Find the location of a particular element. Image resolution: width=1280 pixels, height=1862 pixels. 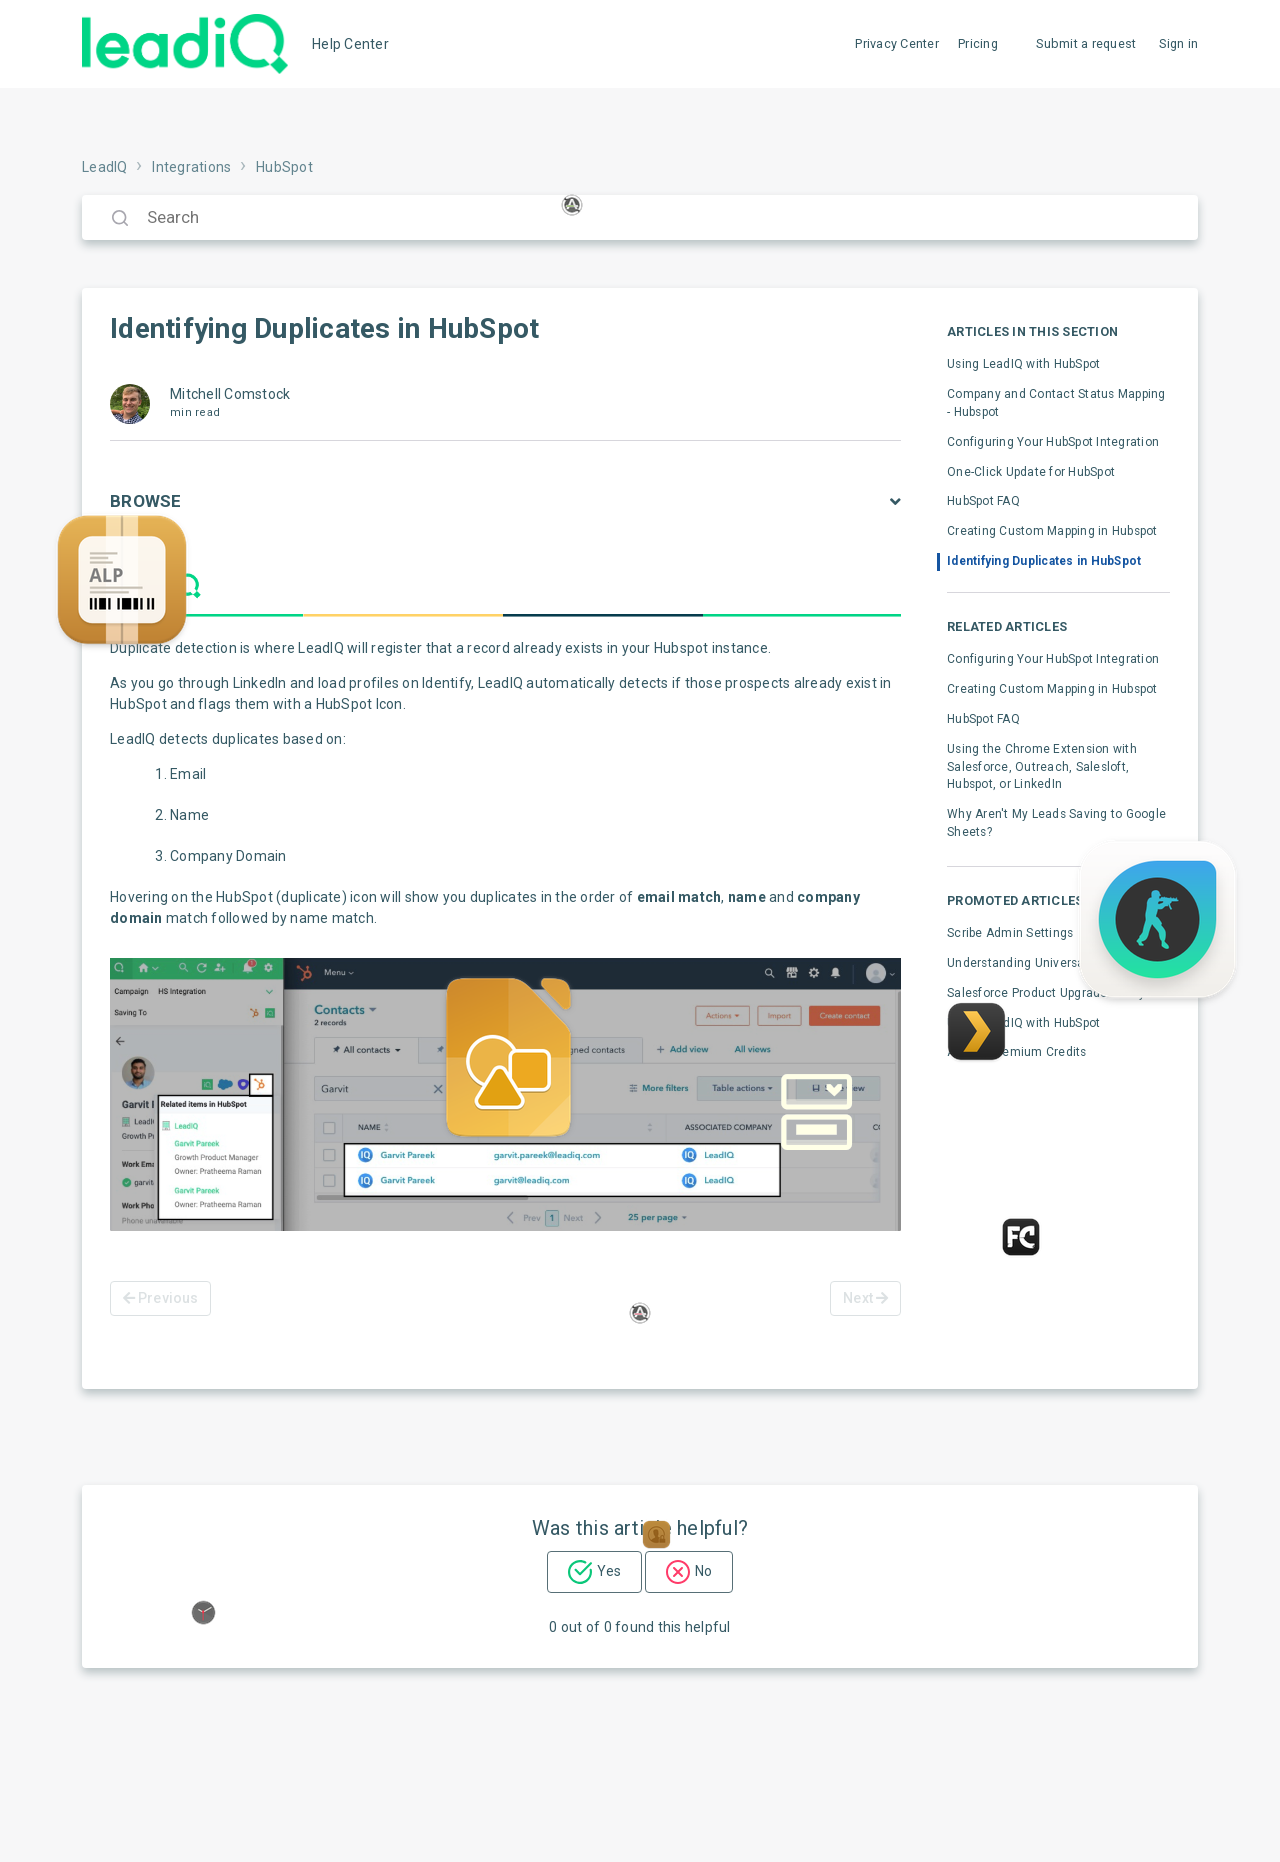

gtk widget factory demo application is located at coordinates (816, 1109).